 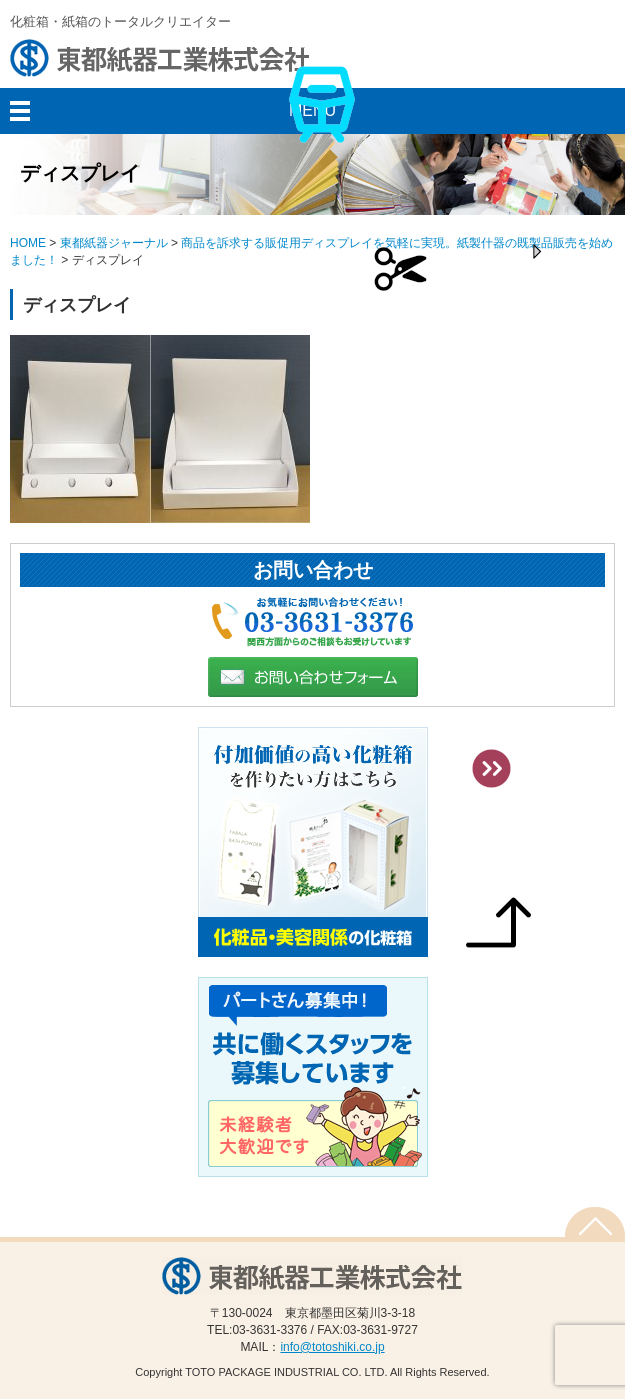 I want to click on access regional train schedules, so click(x=322, y=102).